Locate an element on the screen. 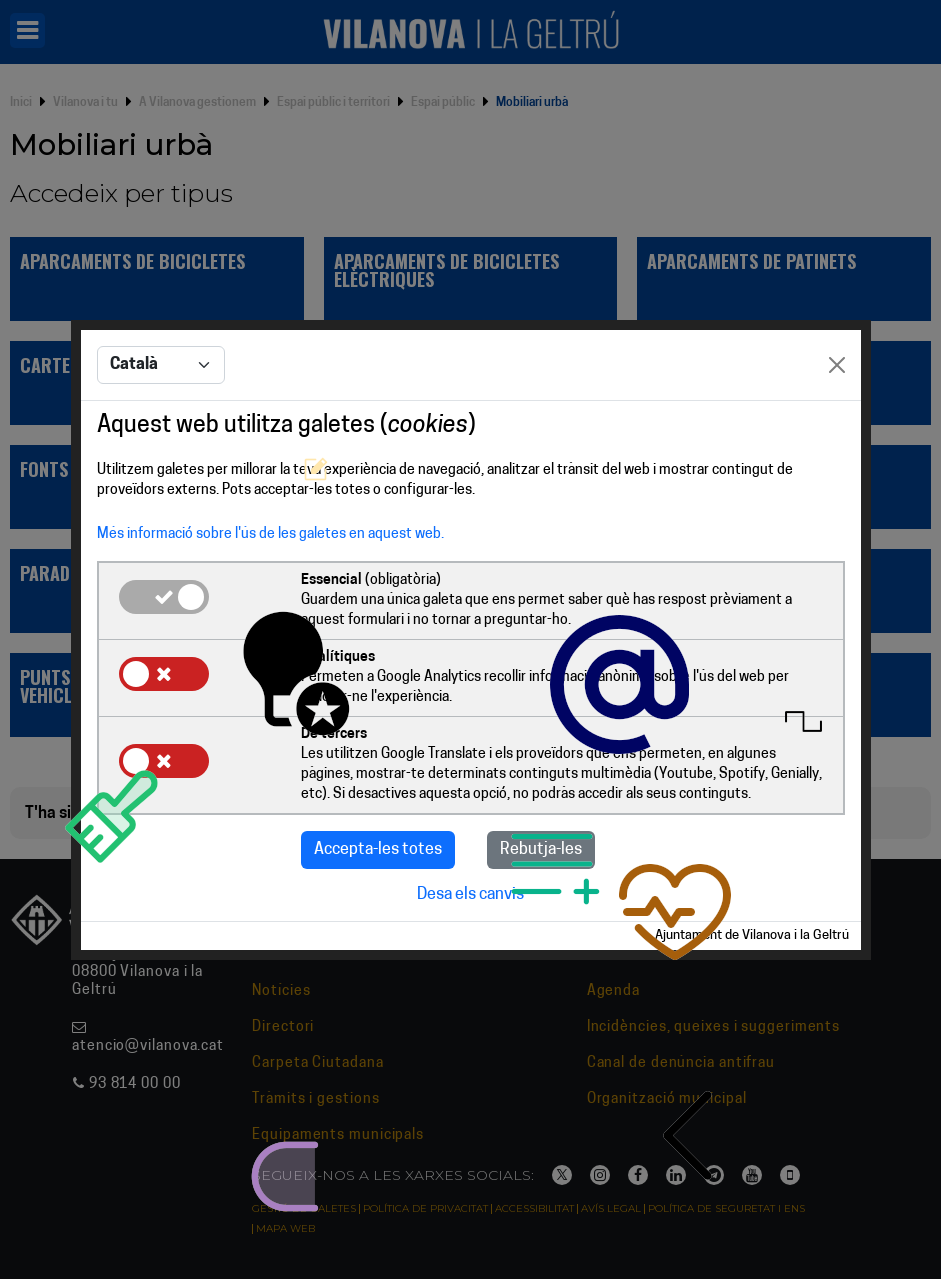  view health or fitness metrics is located at coordinates (675, 908).